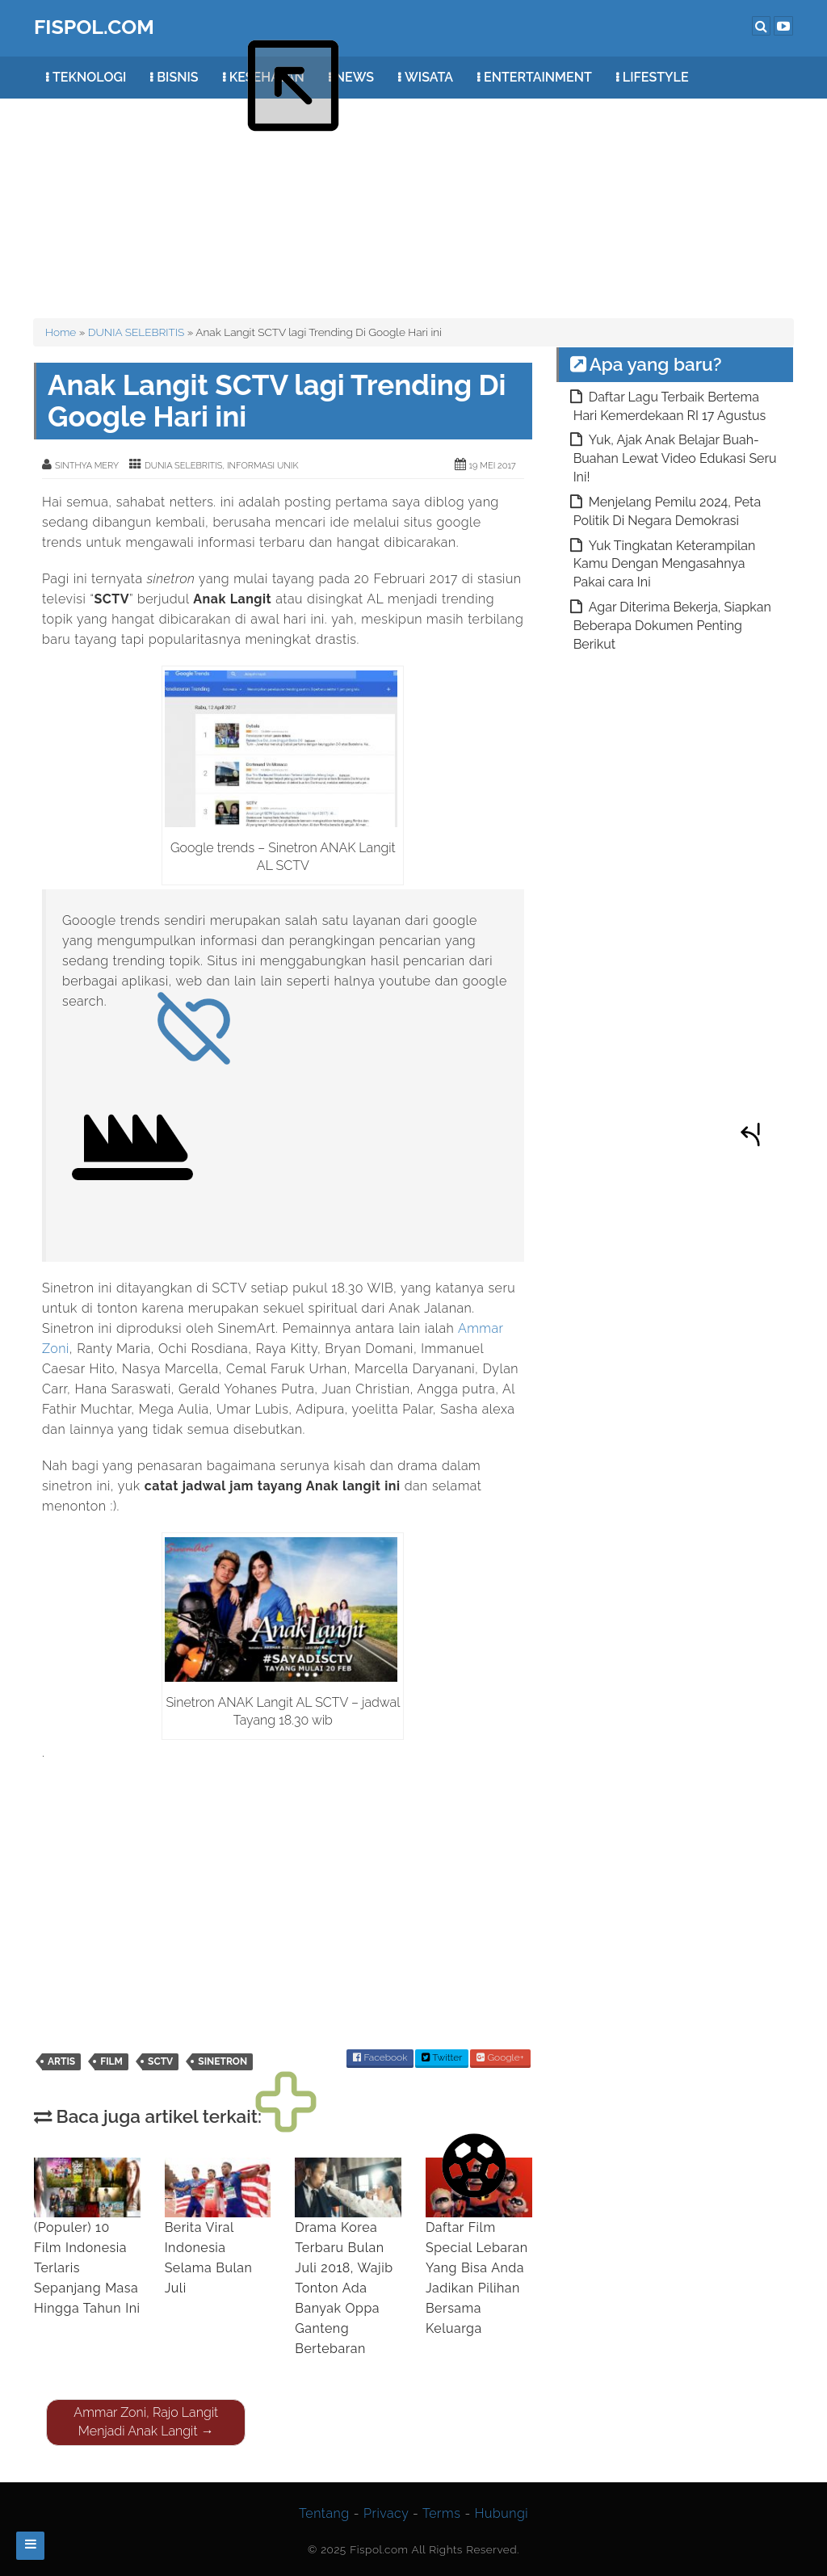 The width and height of the screenshot is (827, 2576). Describe the element at coordinates (194, 1028) in the screenshot. I see `remove from favorites` at that location.